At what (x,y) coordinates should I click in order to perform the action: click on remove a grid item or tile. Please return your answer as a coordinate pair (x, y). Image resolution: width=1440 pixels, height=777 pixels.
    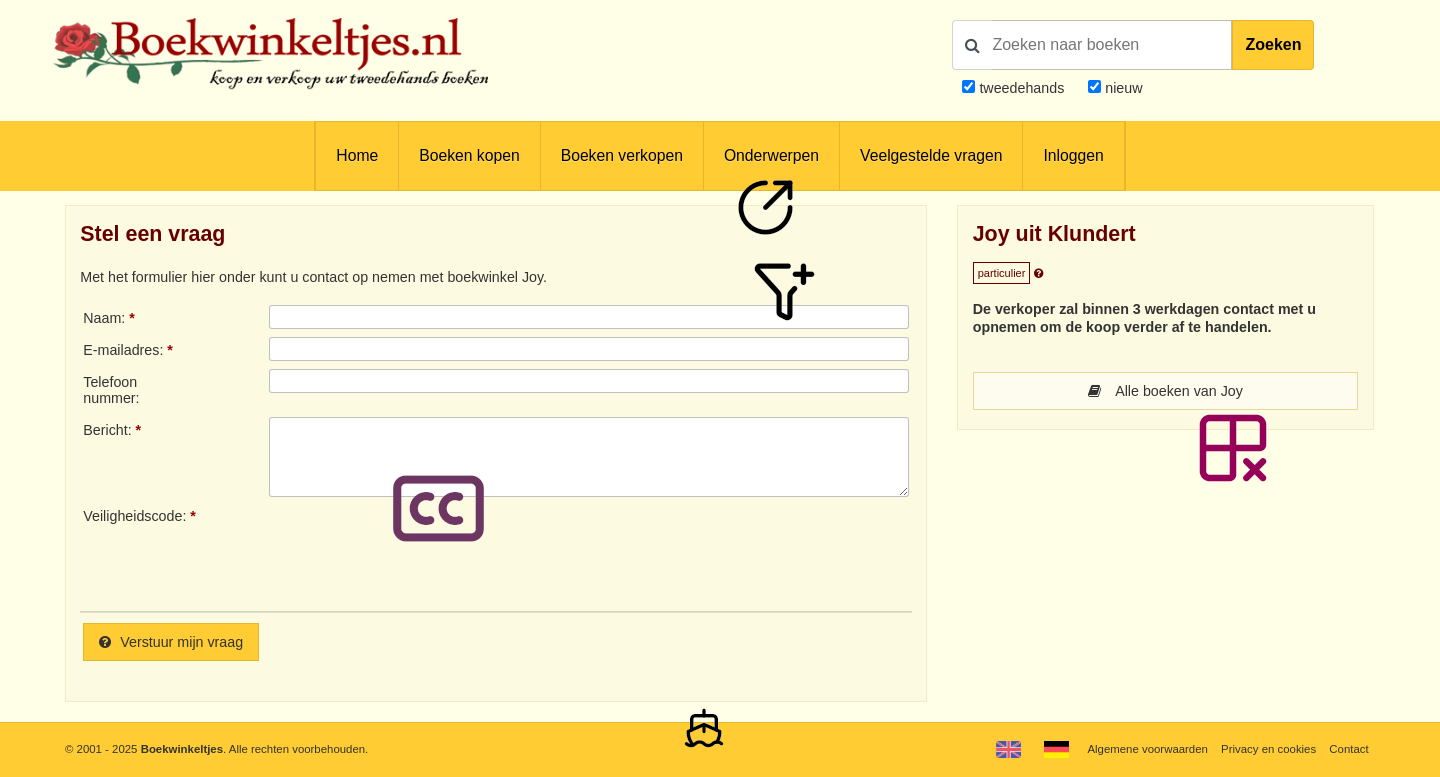
    Looking at the image, I should click on (1233, 448).